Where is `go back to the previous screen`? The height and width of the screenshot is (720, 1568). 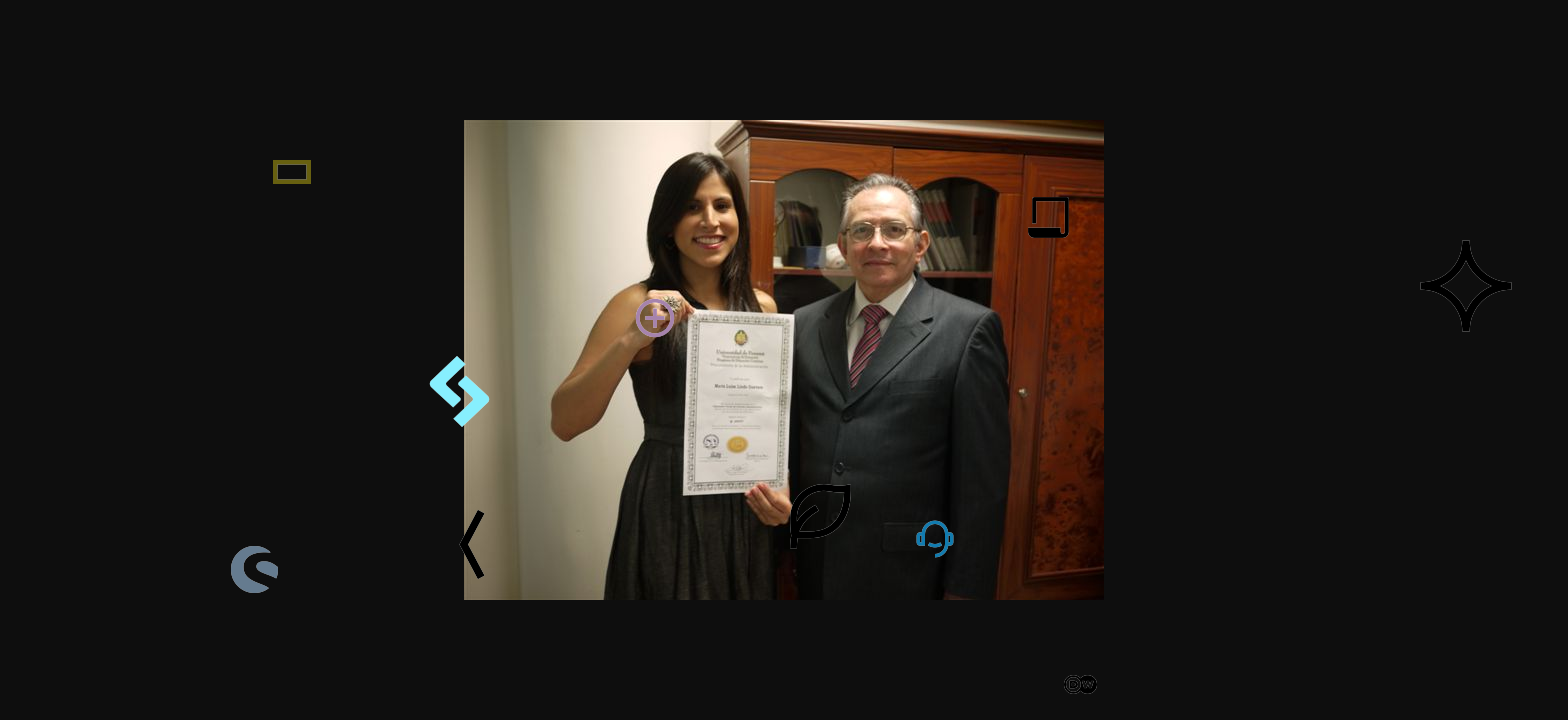
go back to the previous screen is located at coordinates (473, 544).